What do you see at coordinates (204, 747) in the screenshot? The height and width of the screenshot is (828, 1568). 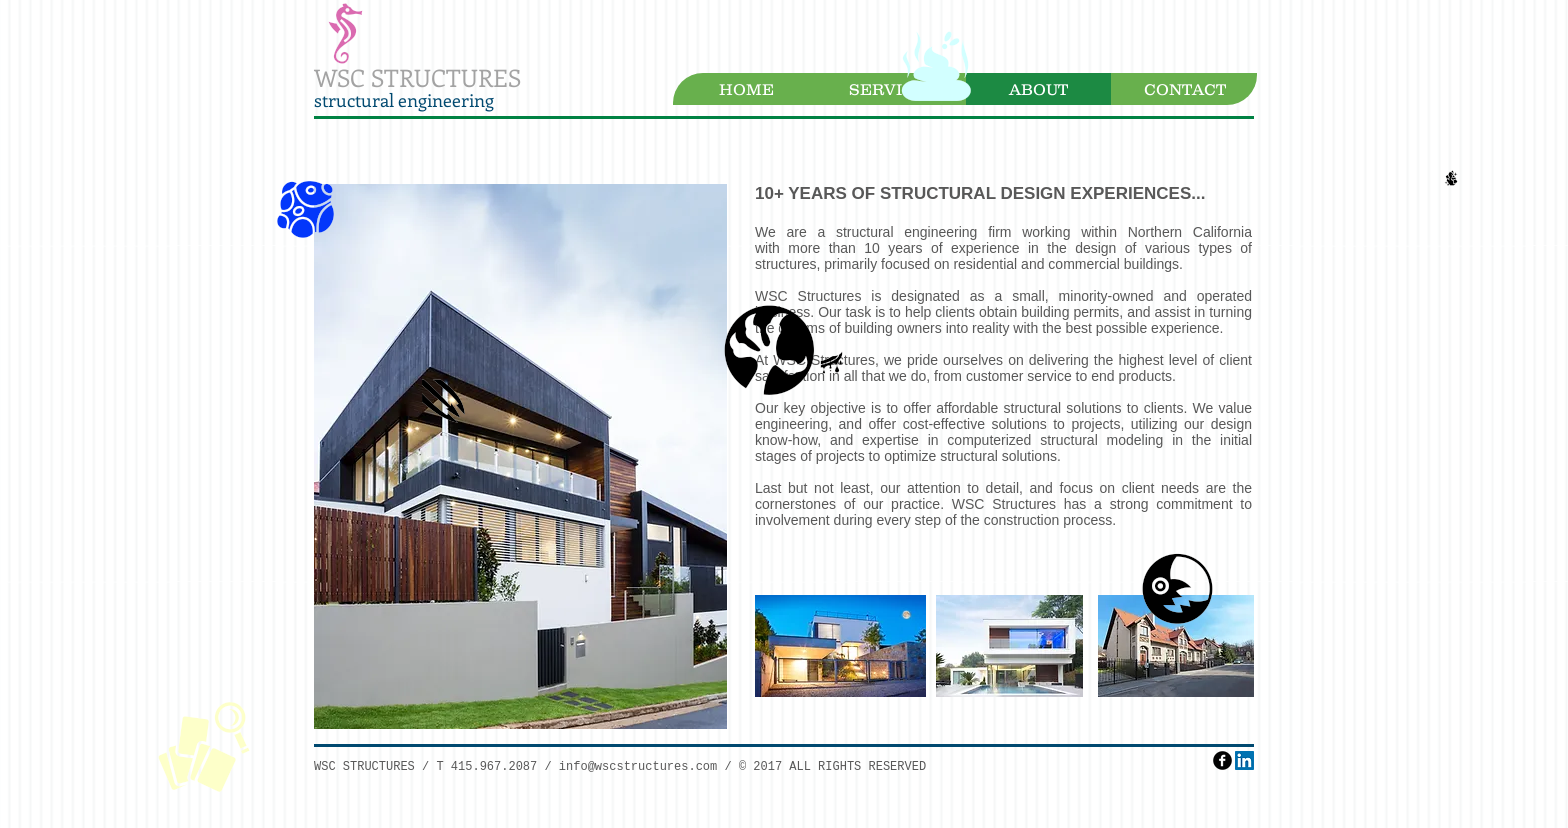 I see `select a card from your hand` at bounding box center [204, 747].